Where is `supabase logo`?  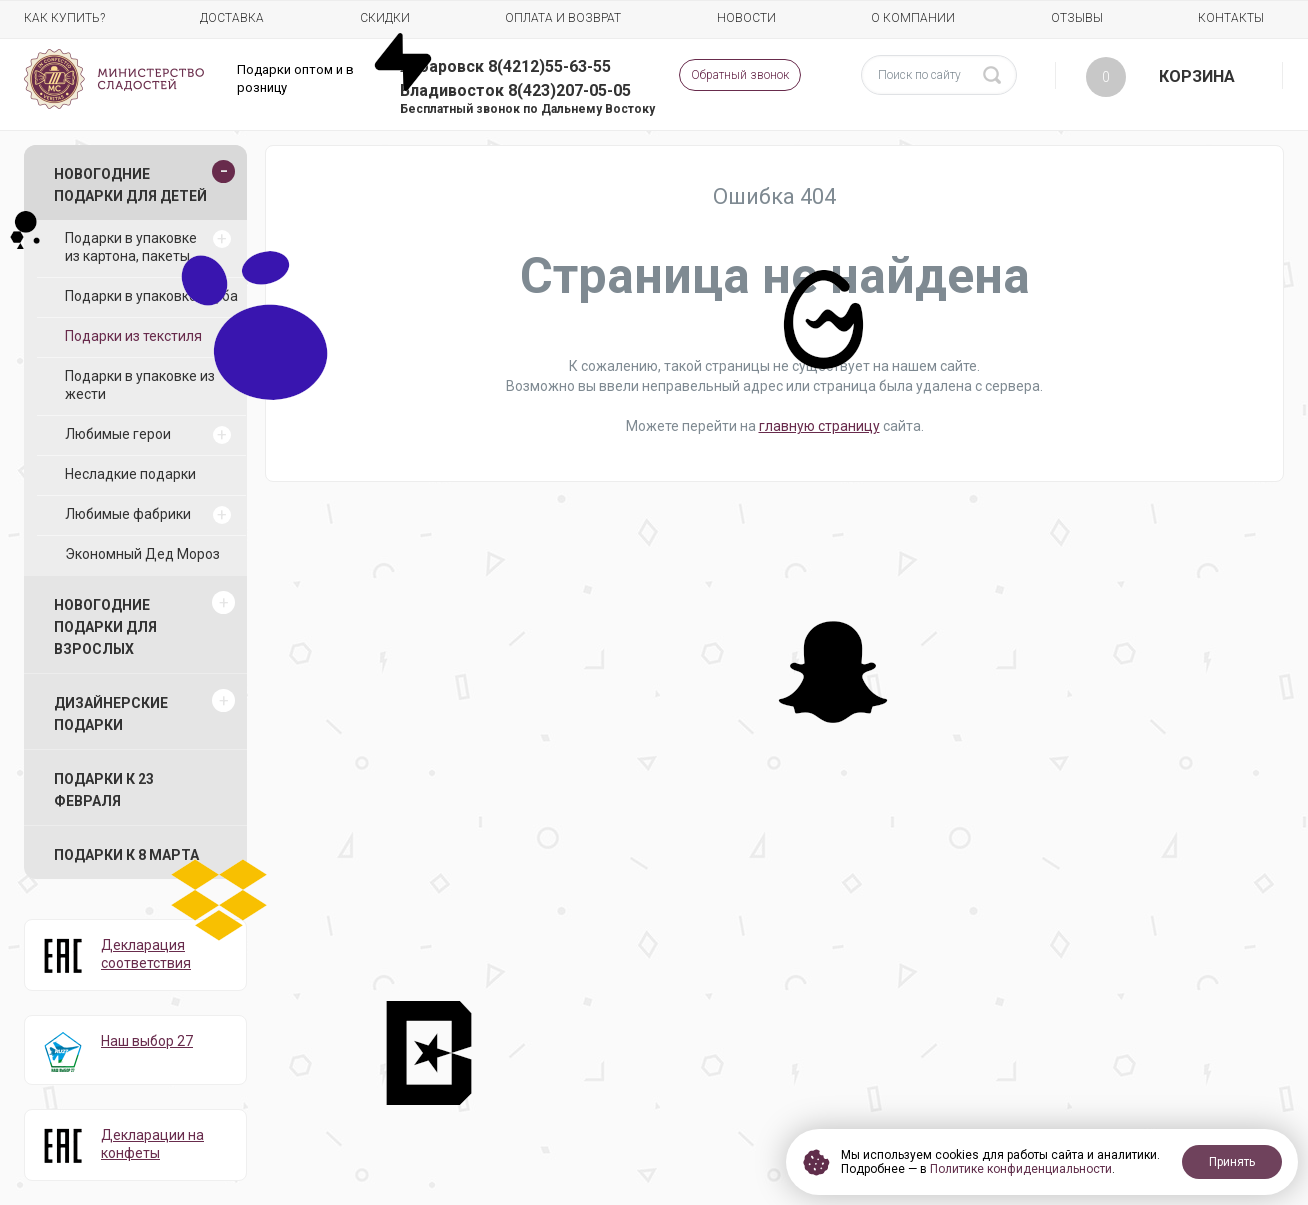 supabase logo is located at coordinates (403, 62).